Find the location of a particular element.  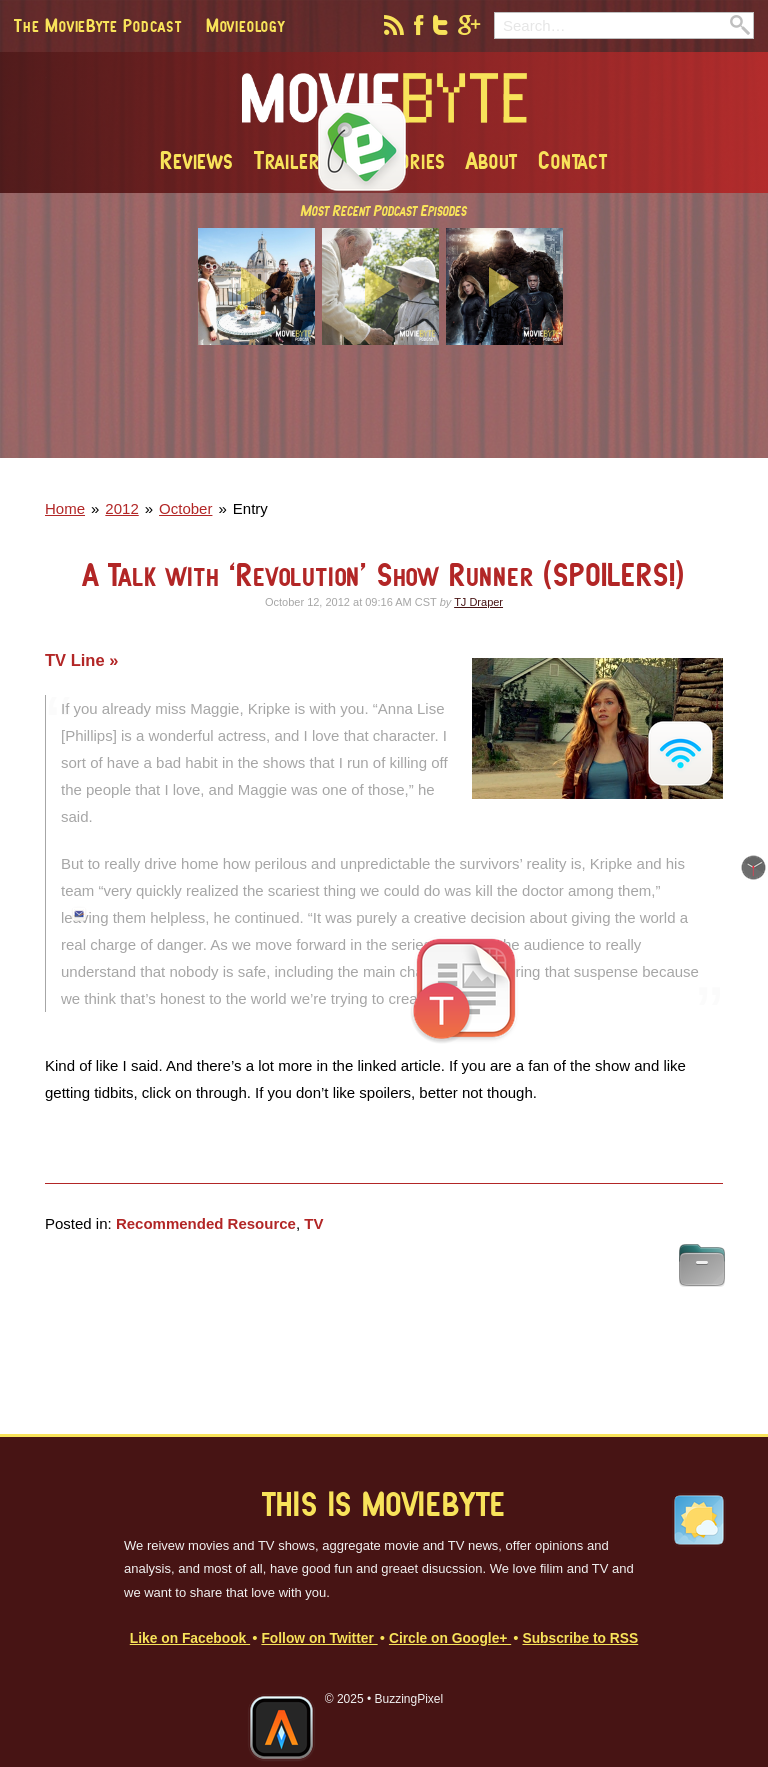

open FreeOffice TextMaker word processor is located at coordinates (466, 988).